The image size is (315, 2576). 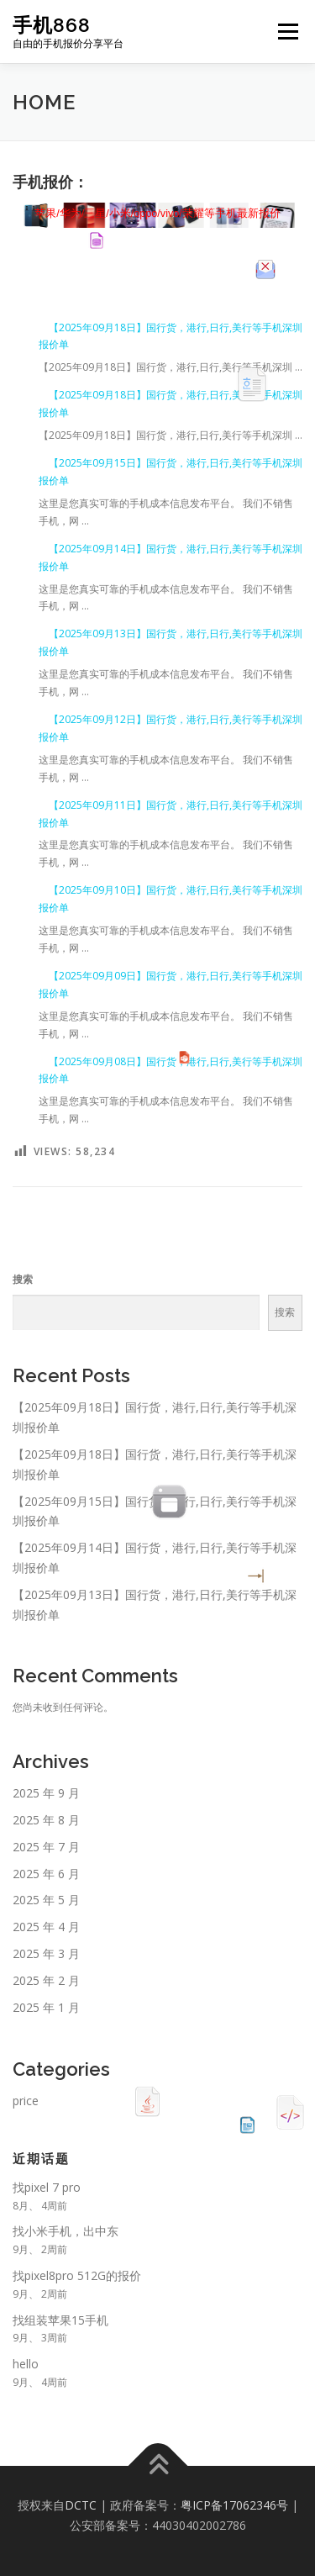 What do you see at coordinates (252, 384) in the screenshot?
I see `hancom hangul word processor document file` at bounding box center [252, 384].